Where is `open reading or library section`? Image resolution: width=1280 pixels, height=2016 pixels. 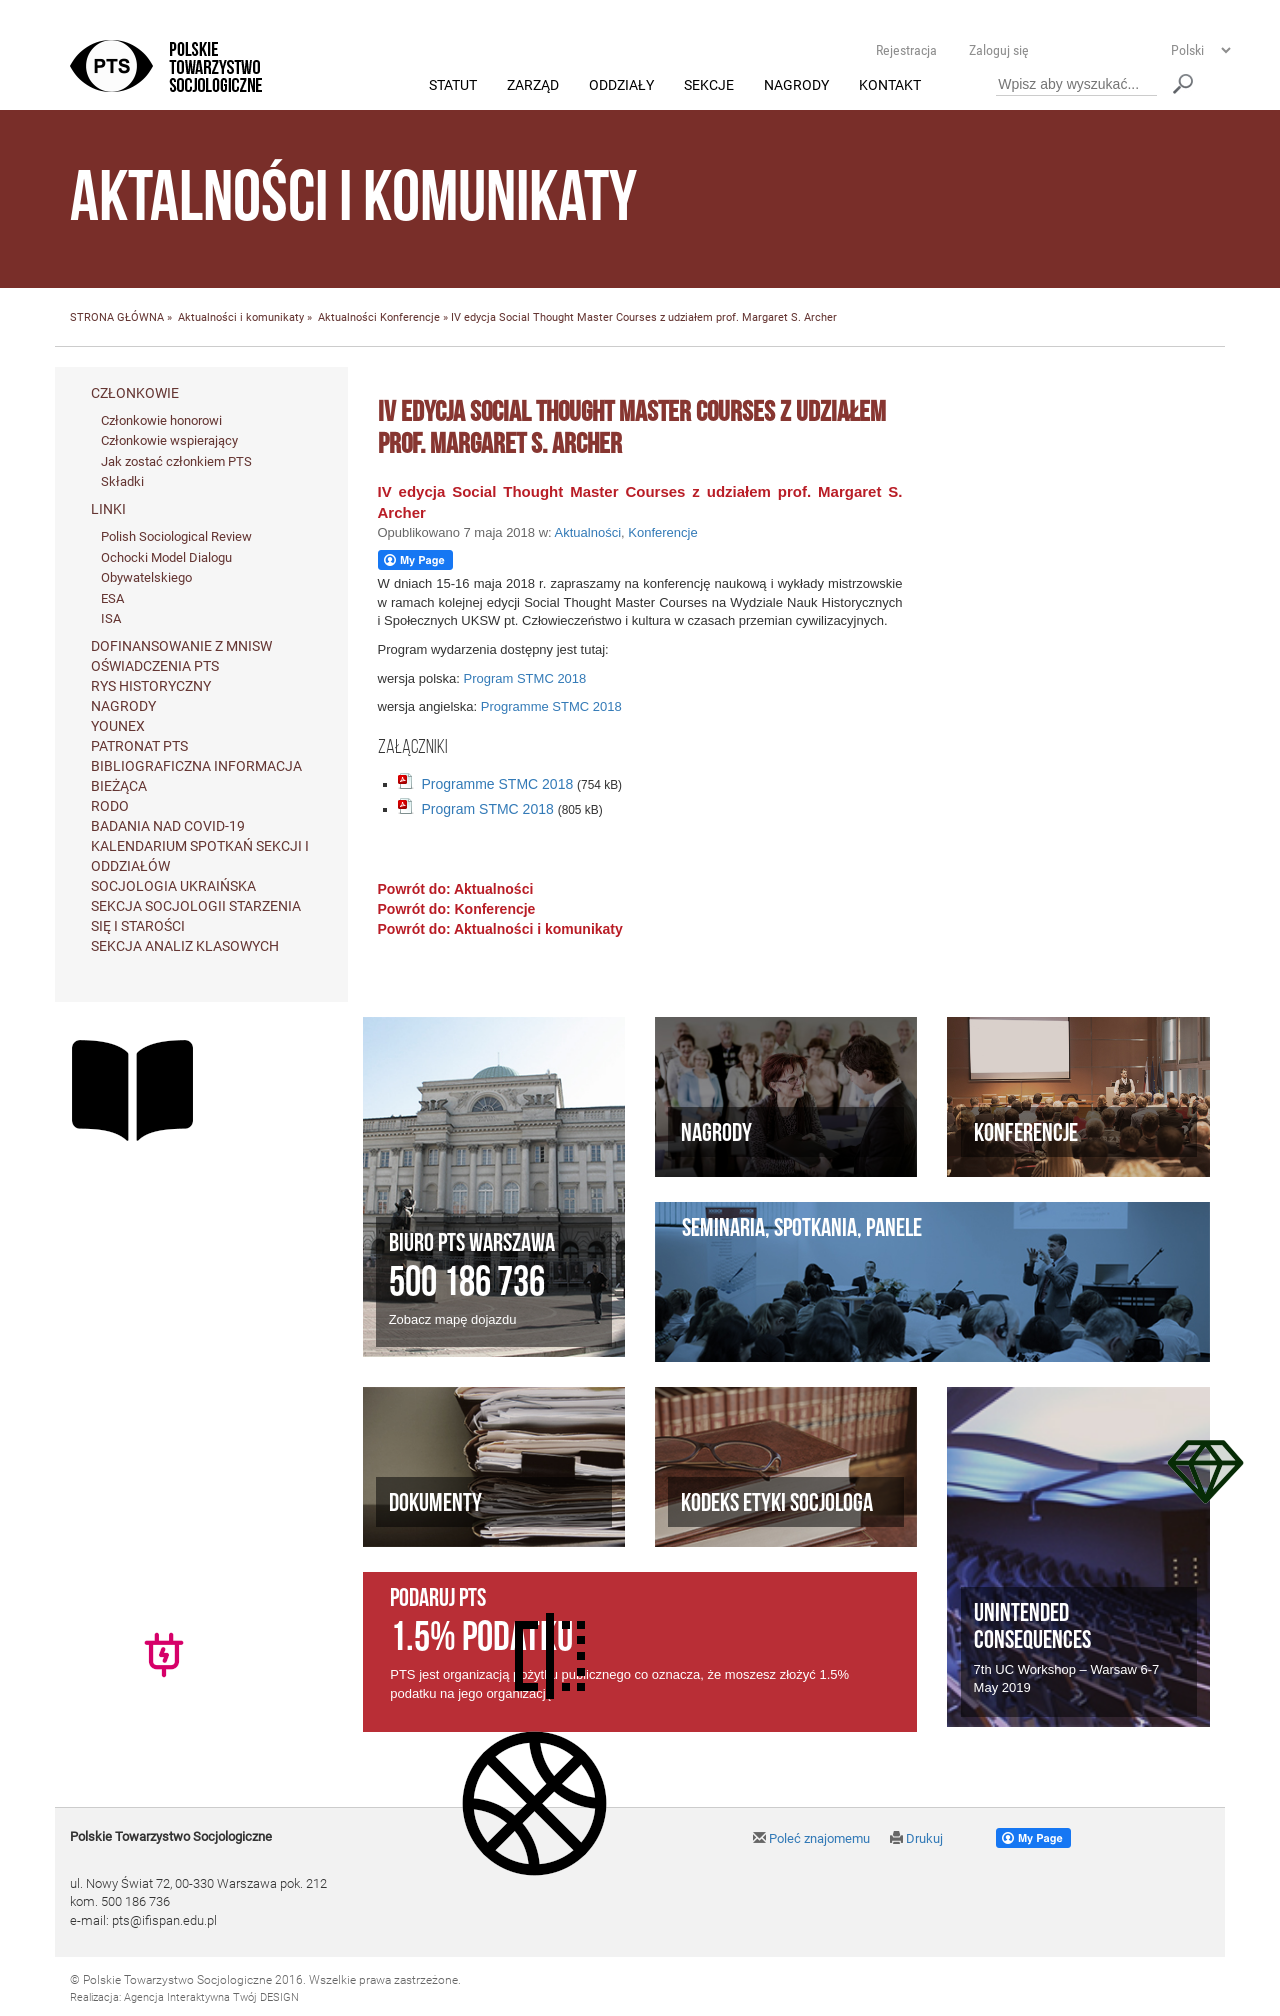 open reading or library section is located at coordinates (132, 1092).